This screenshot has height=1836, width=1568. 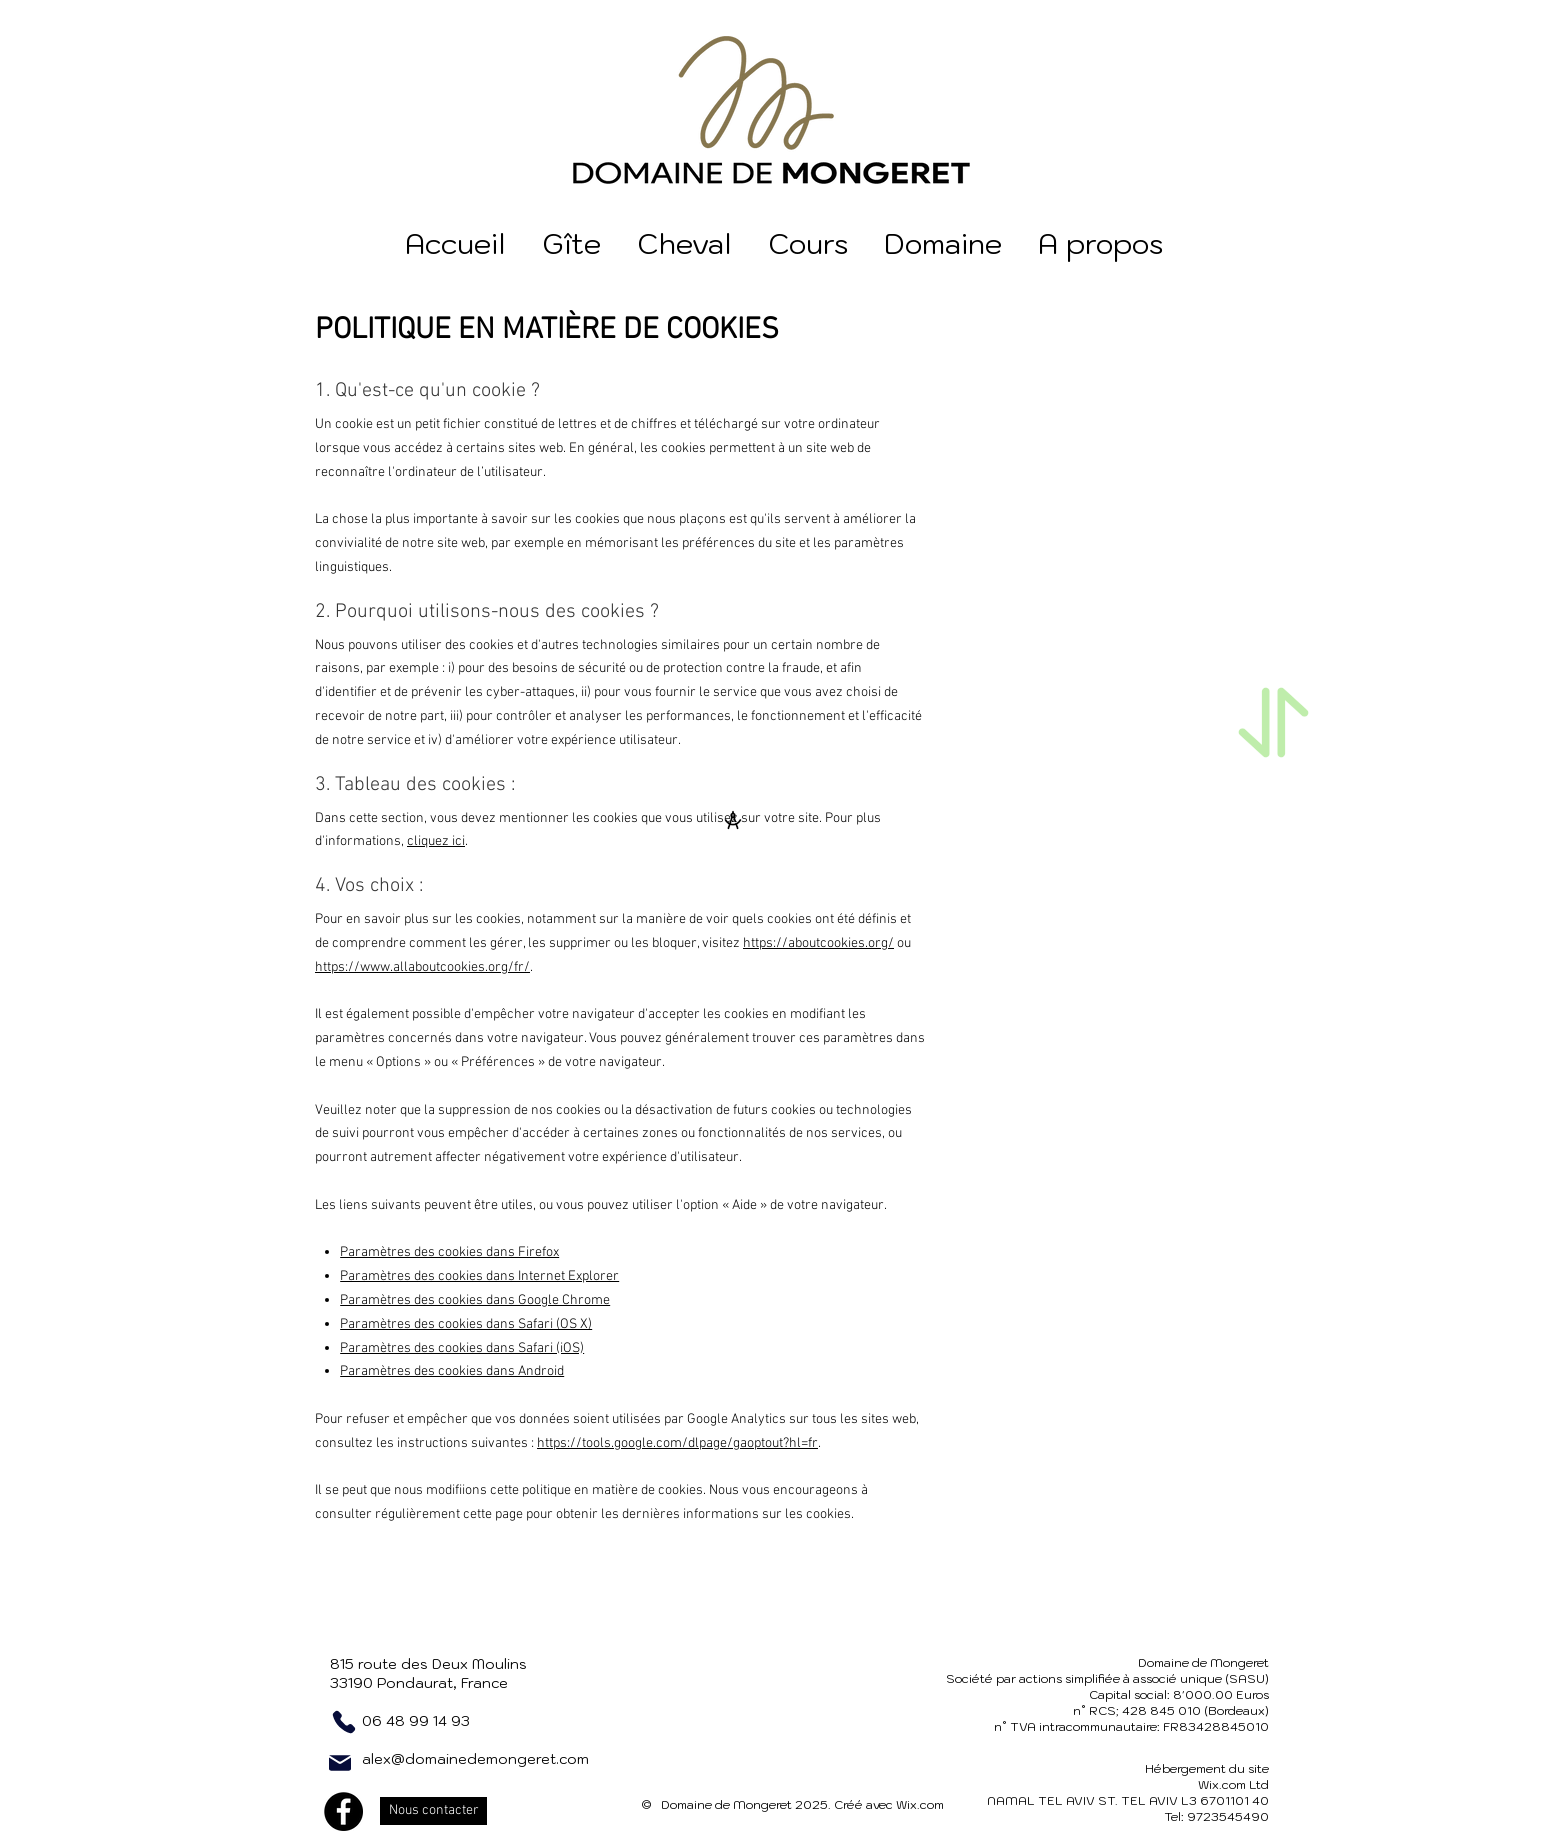 I want to click on transfer data between devices, so click(x=1273, y=722).